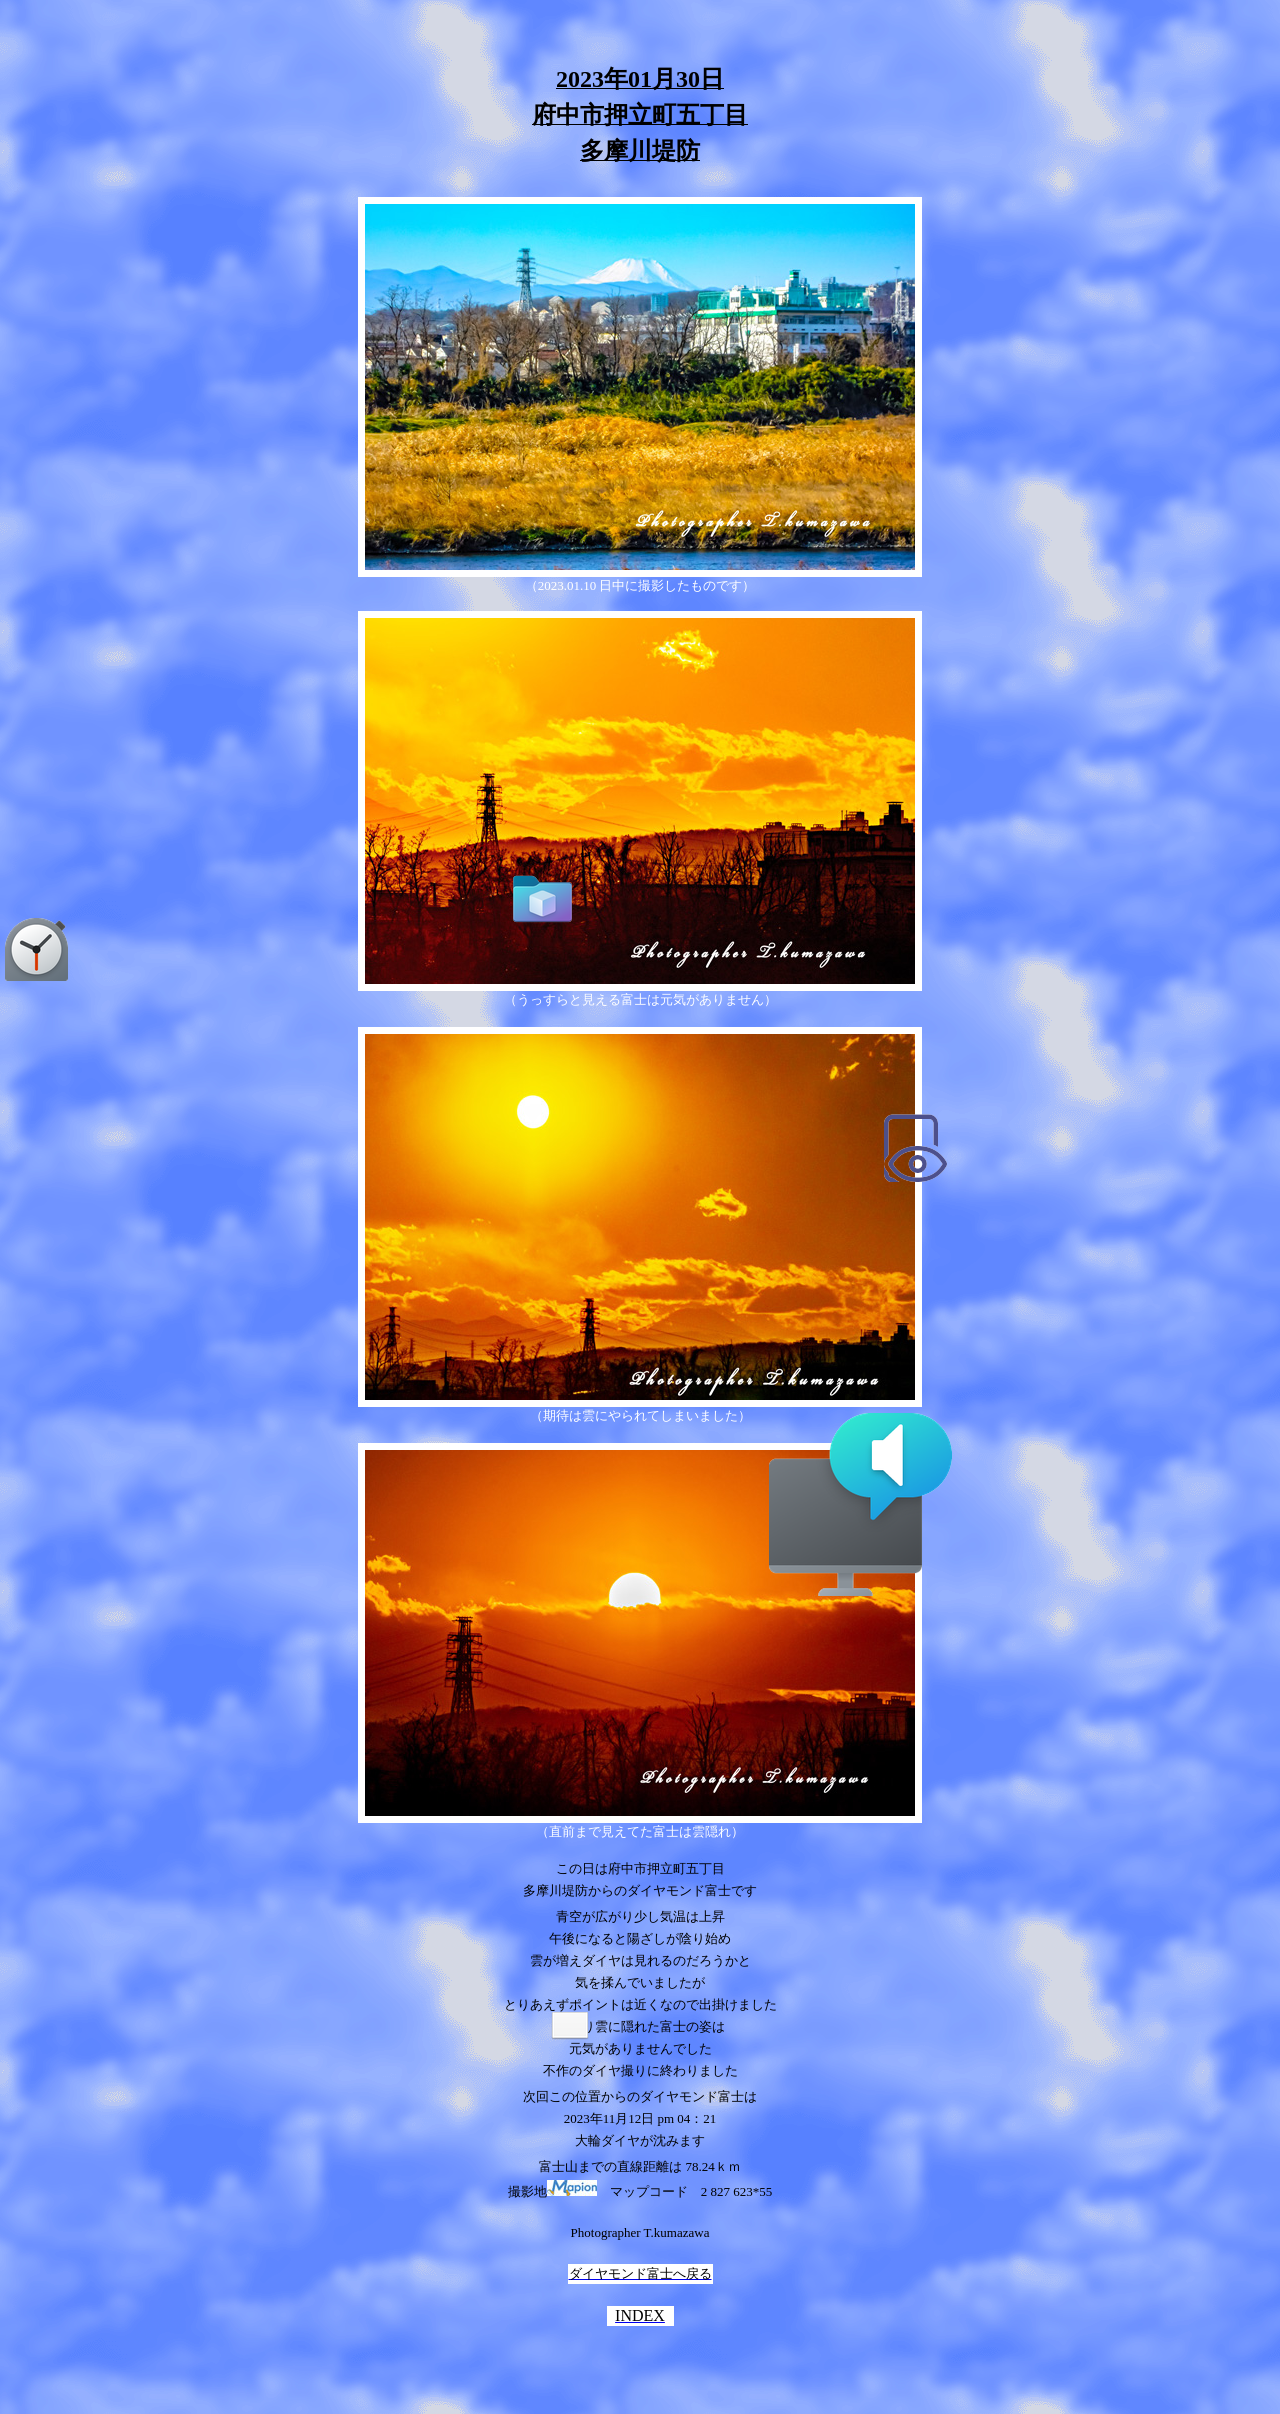  What do you see at coordinates (570, 2025) in the screenshot?
I see `generic bluetooth device placeholder` at bounding box center [570, 2025].